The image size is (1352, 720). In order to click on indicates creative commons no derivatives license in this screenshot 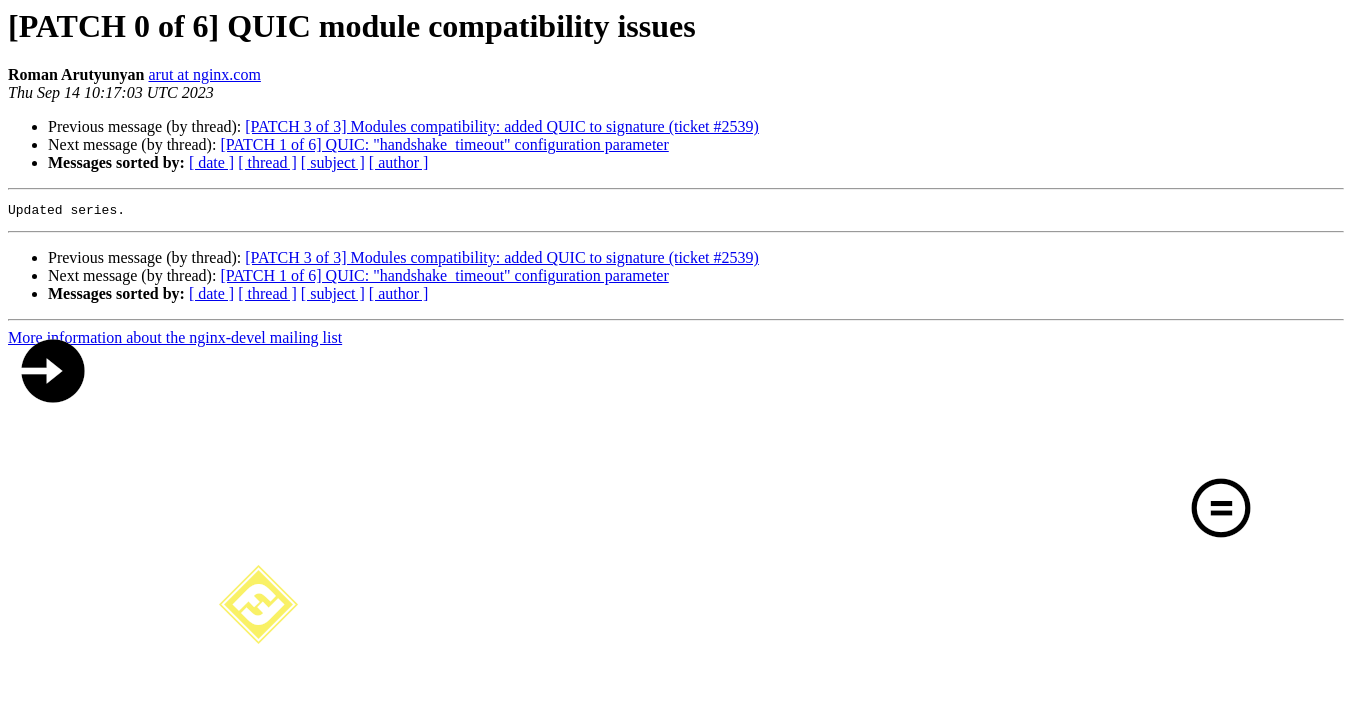, I will do `click(1221, 508)`.